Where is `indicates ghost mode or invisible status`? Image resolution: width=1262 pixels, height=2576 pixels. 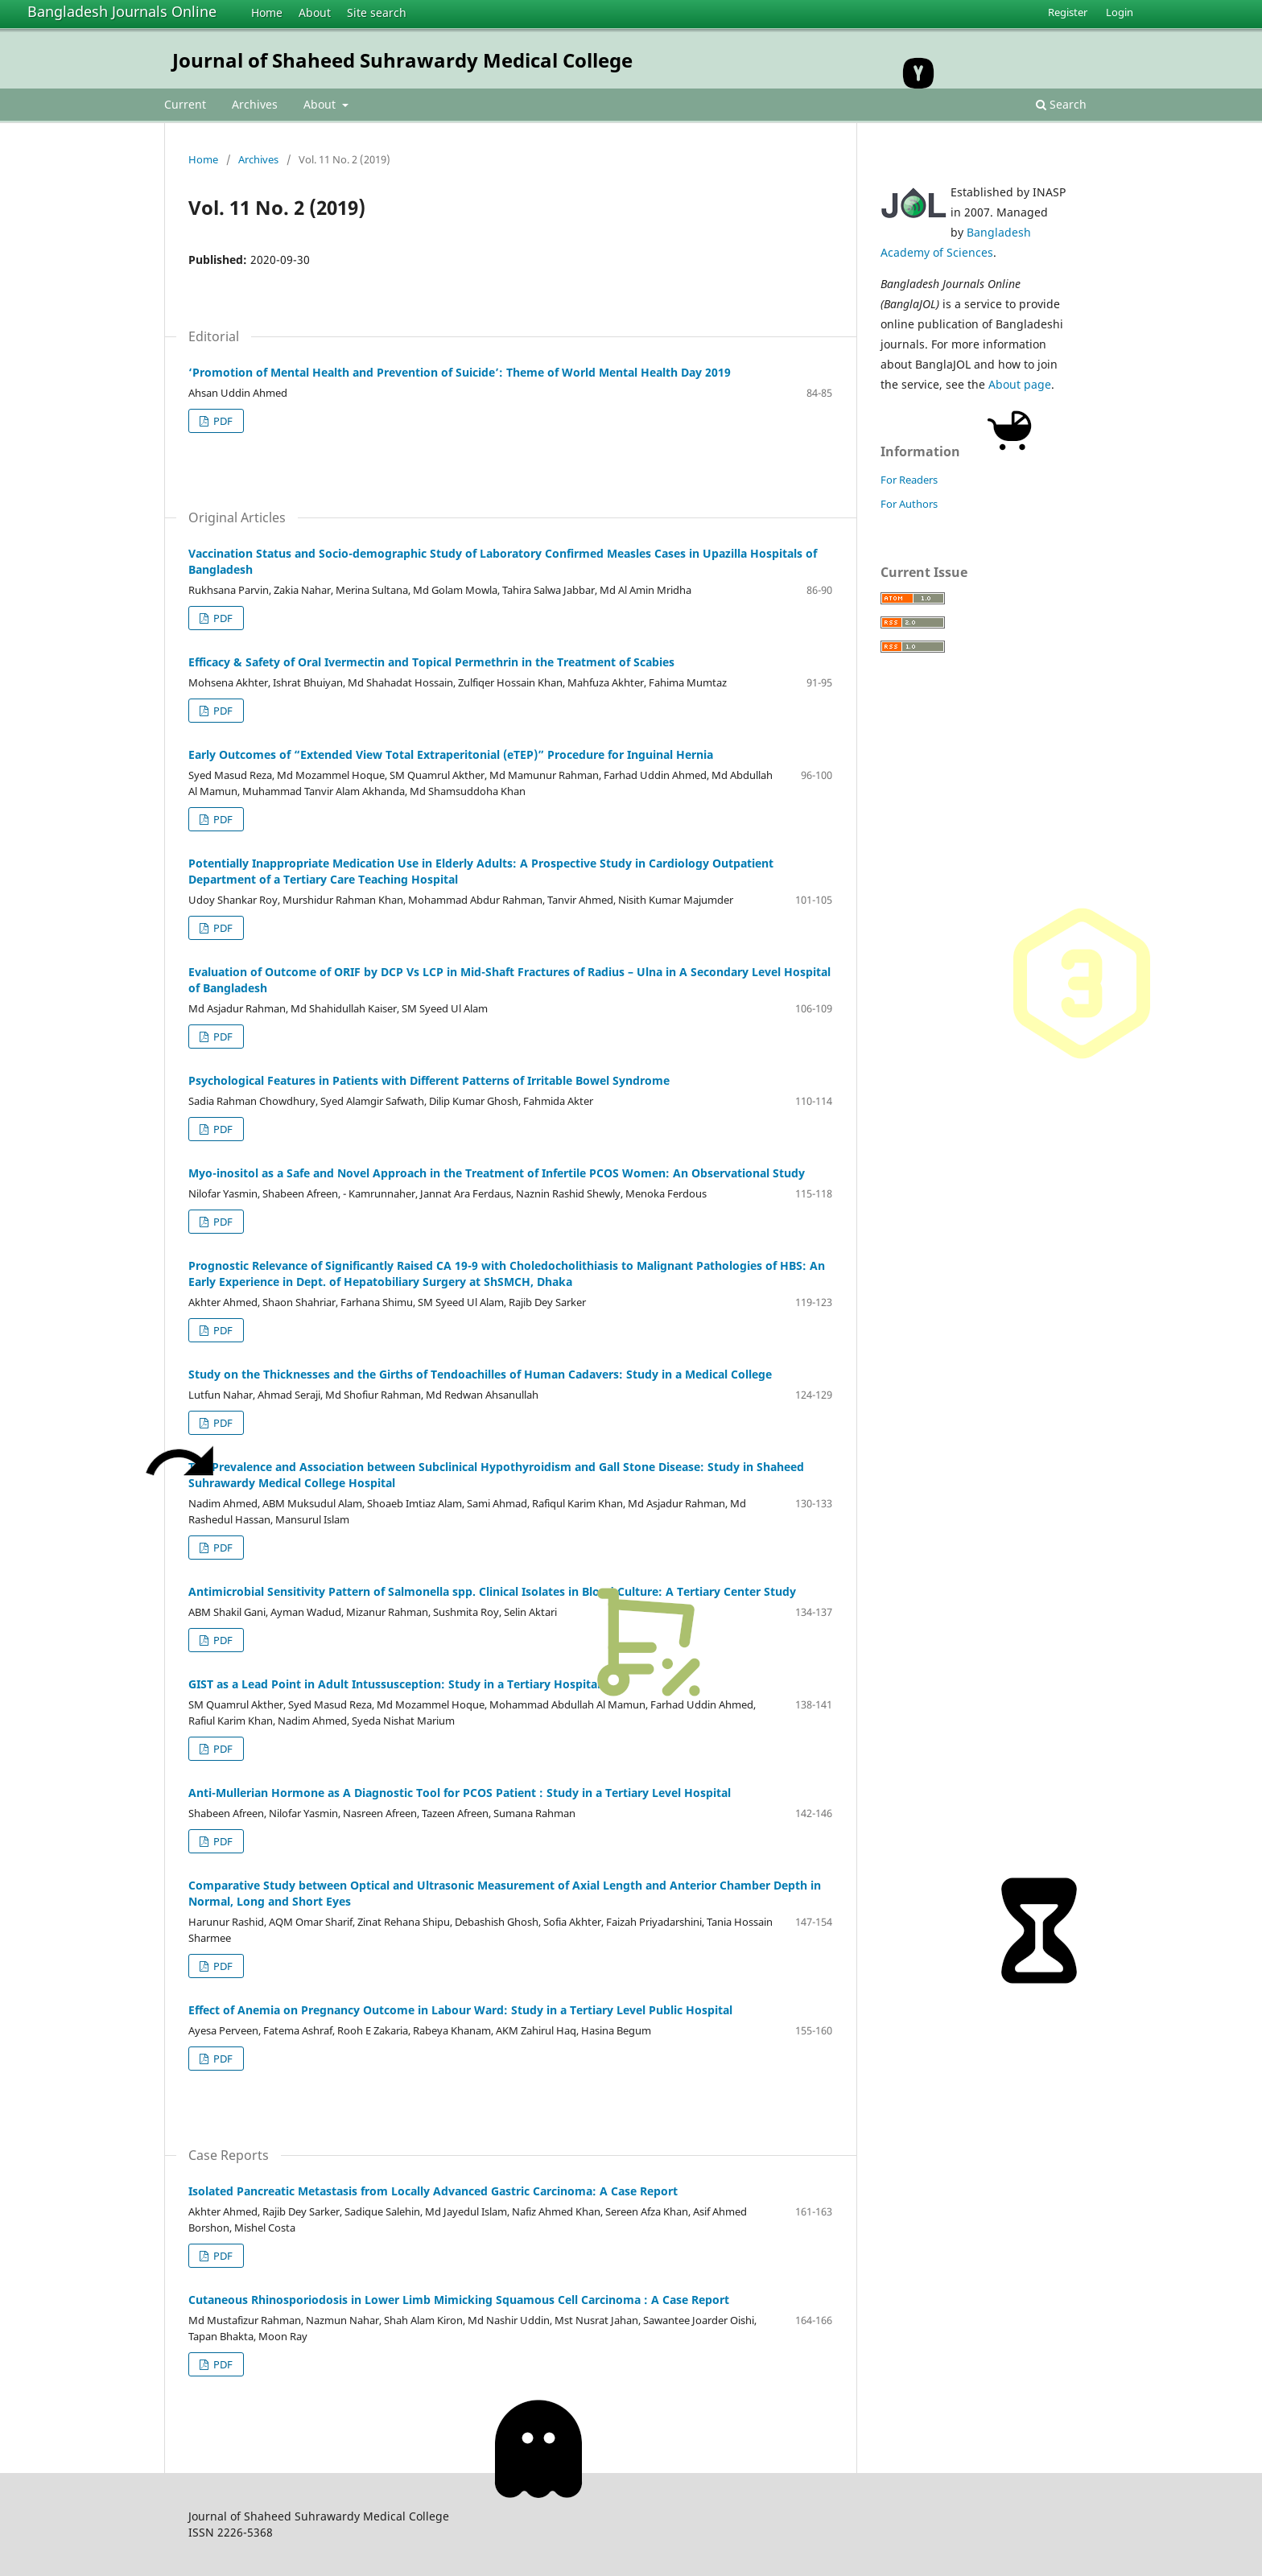
indicates ghost mode or invisible status is located at coordinates (538, 2449).